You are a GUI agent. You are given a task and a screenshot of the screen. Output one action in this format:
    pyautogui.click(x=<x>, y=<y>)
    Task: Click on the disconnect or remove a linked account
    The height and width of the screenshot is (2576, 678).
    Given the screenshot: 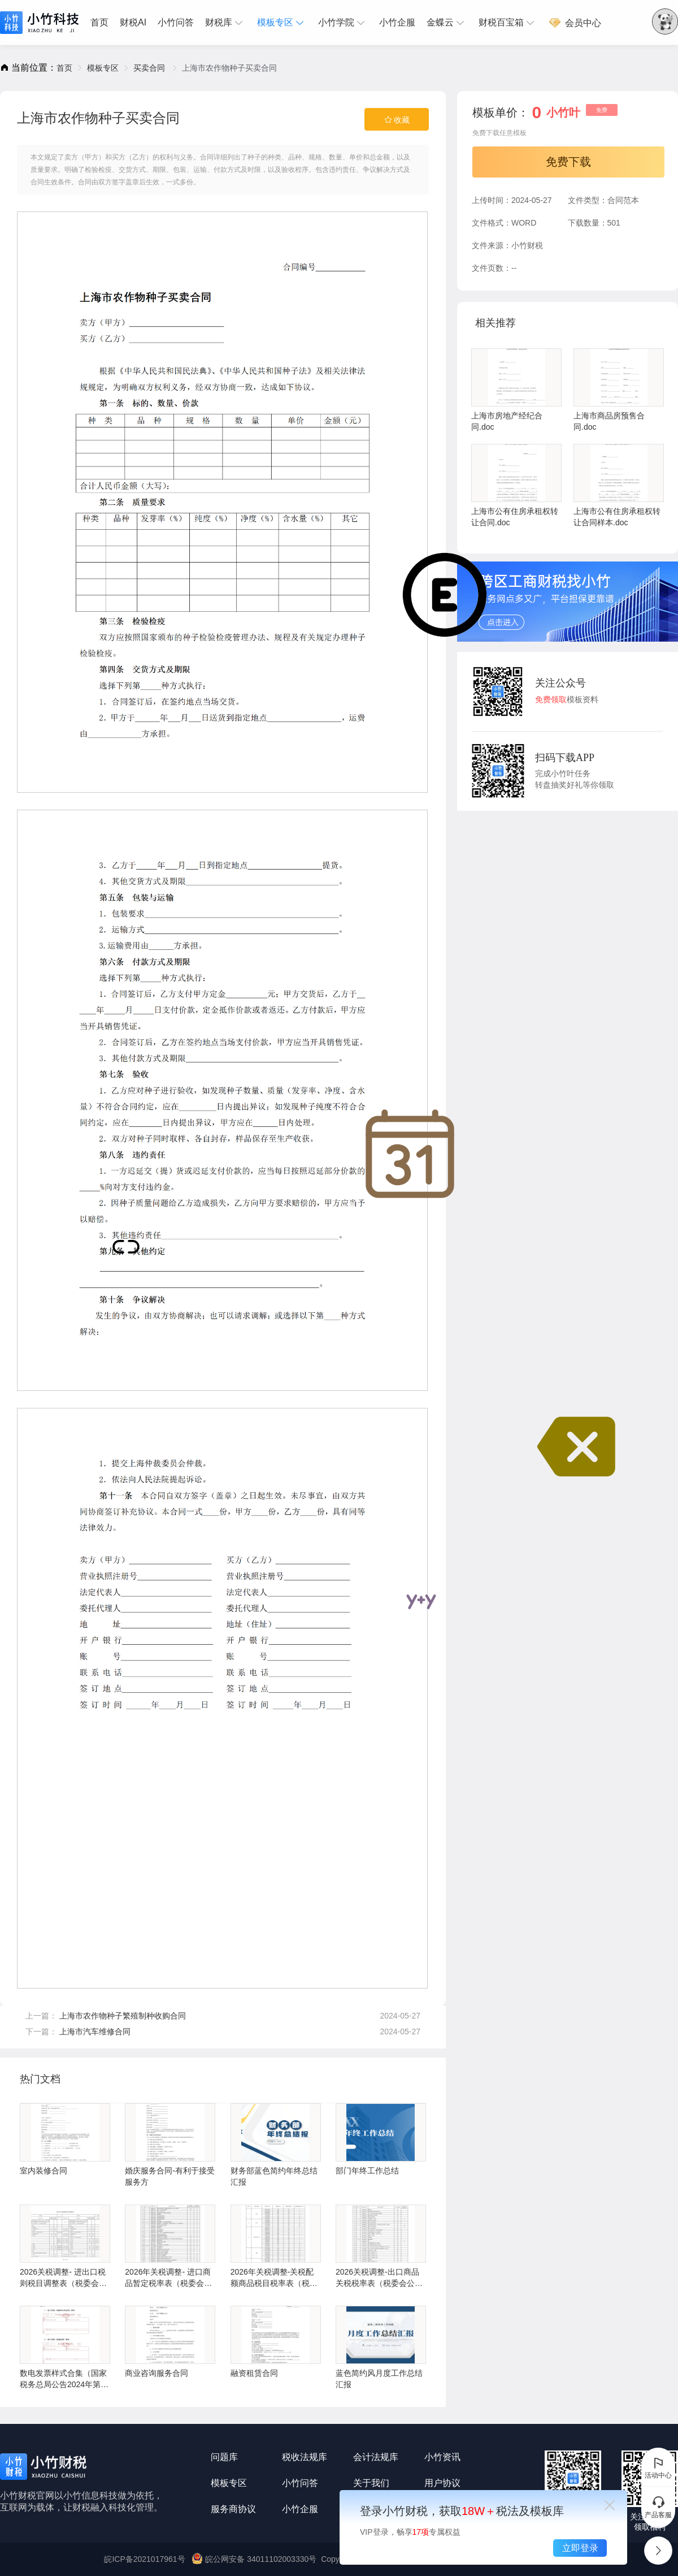 What is the action you would take?
    pyautogui.click(x=126, y=1247)
    